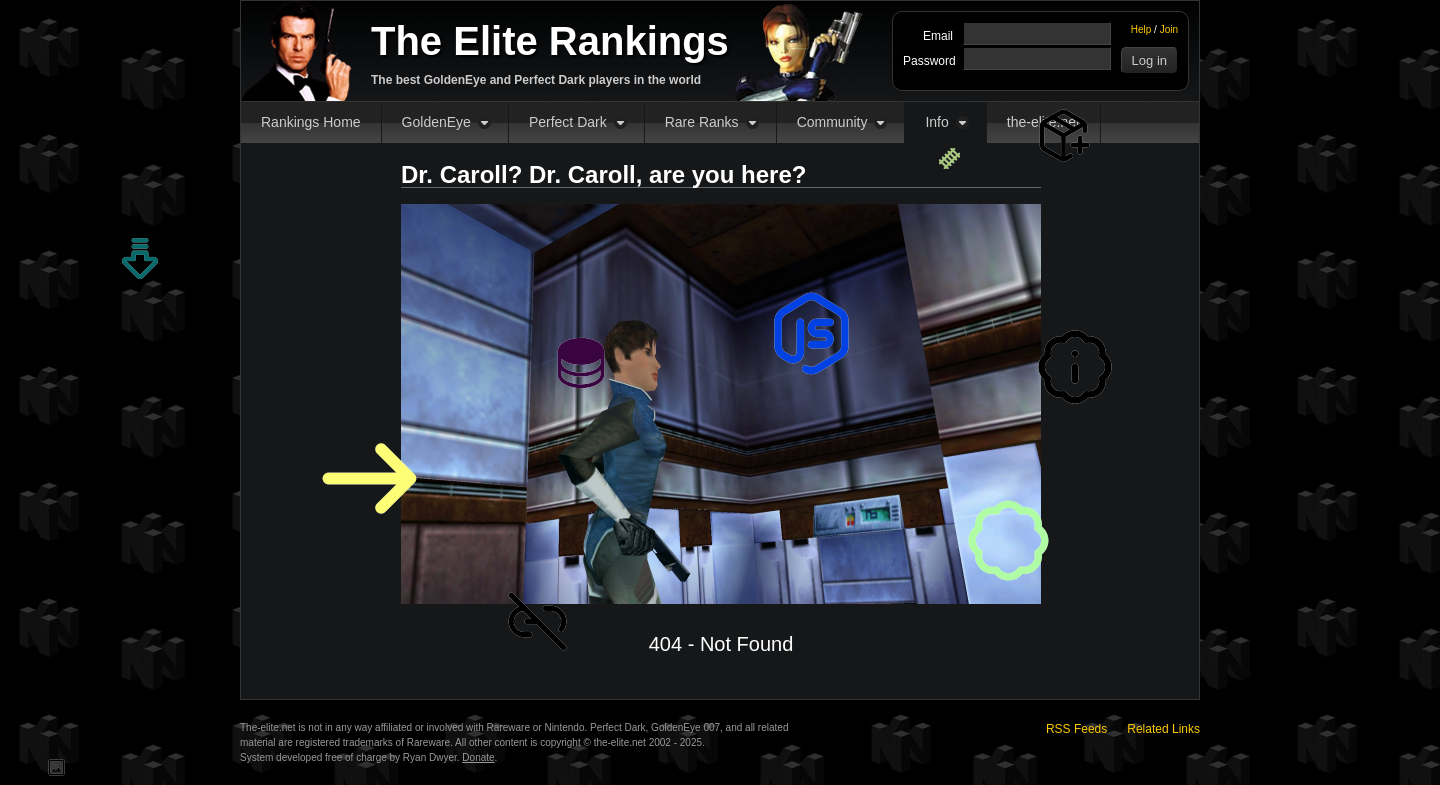 The width and height of the screenshot is (1440, 785). I want to click on view information or details, so click(1075, 367).